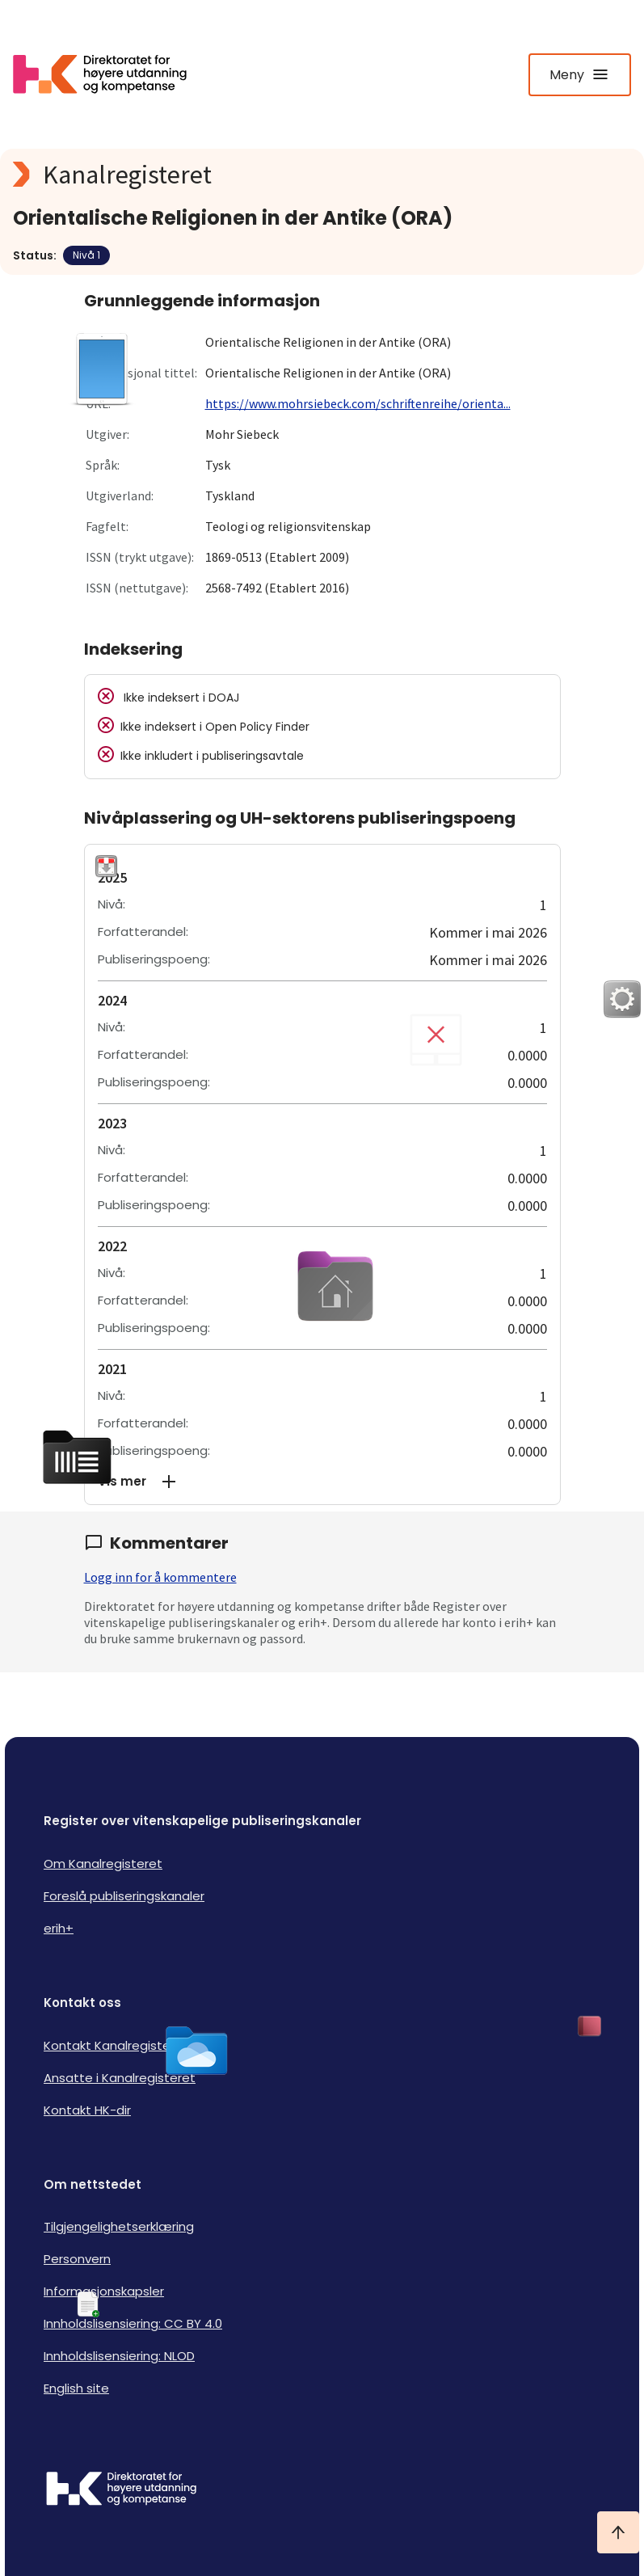 This screenshot has width=644, height=2576. I want to click on touchpad is disabled or unavailable, so click(436, 1039).